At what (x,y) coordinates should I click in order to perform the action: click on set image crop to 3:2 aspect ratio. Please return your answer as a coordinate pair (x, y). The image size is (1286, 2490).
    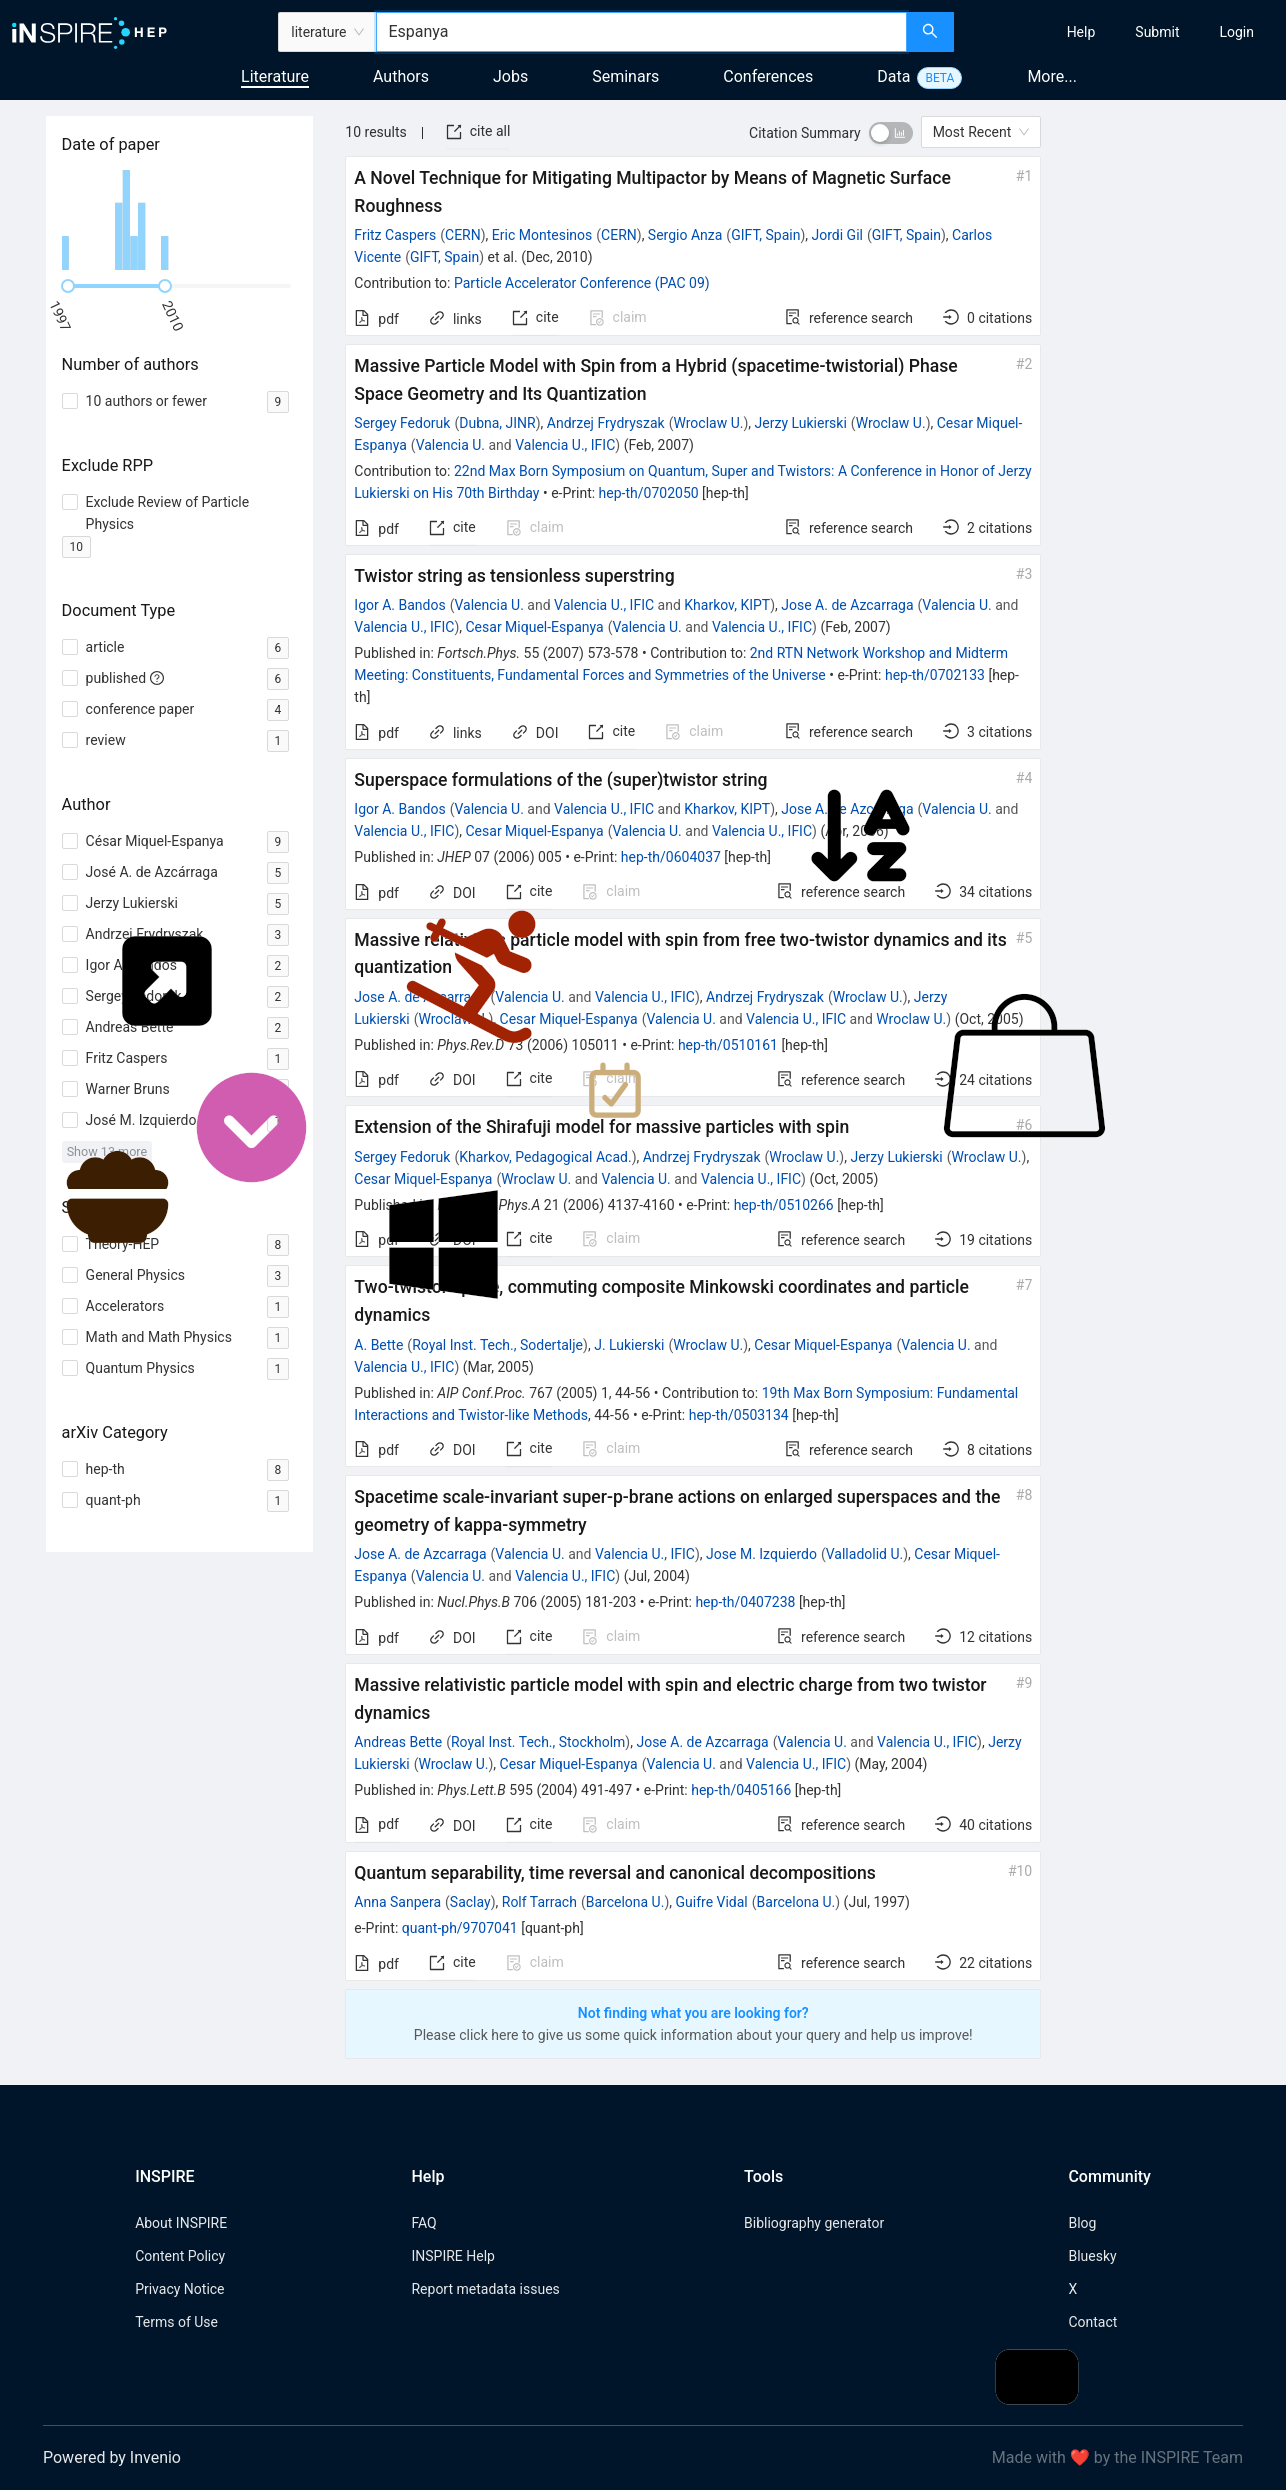
    Looking at the image, I should click on (1037, 2377).